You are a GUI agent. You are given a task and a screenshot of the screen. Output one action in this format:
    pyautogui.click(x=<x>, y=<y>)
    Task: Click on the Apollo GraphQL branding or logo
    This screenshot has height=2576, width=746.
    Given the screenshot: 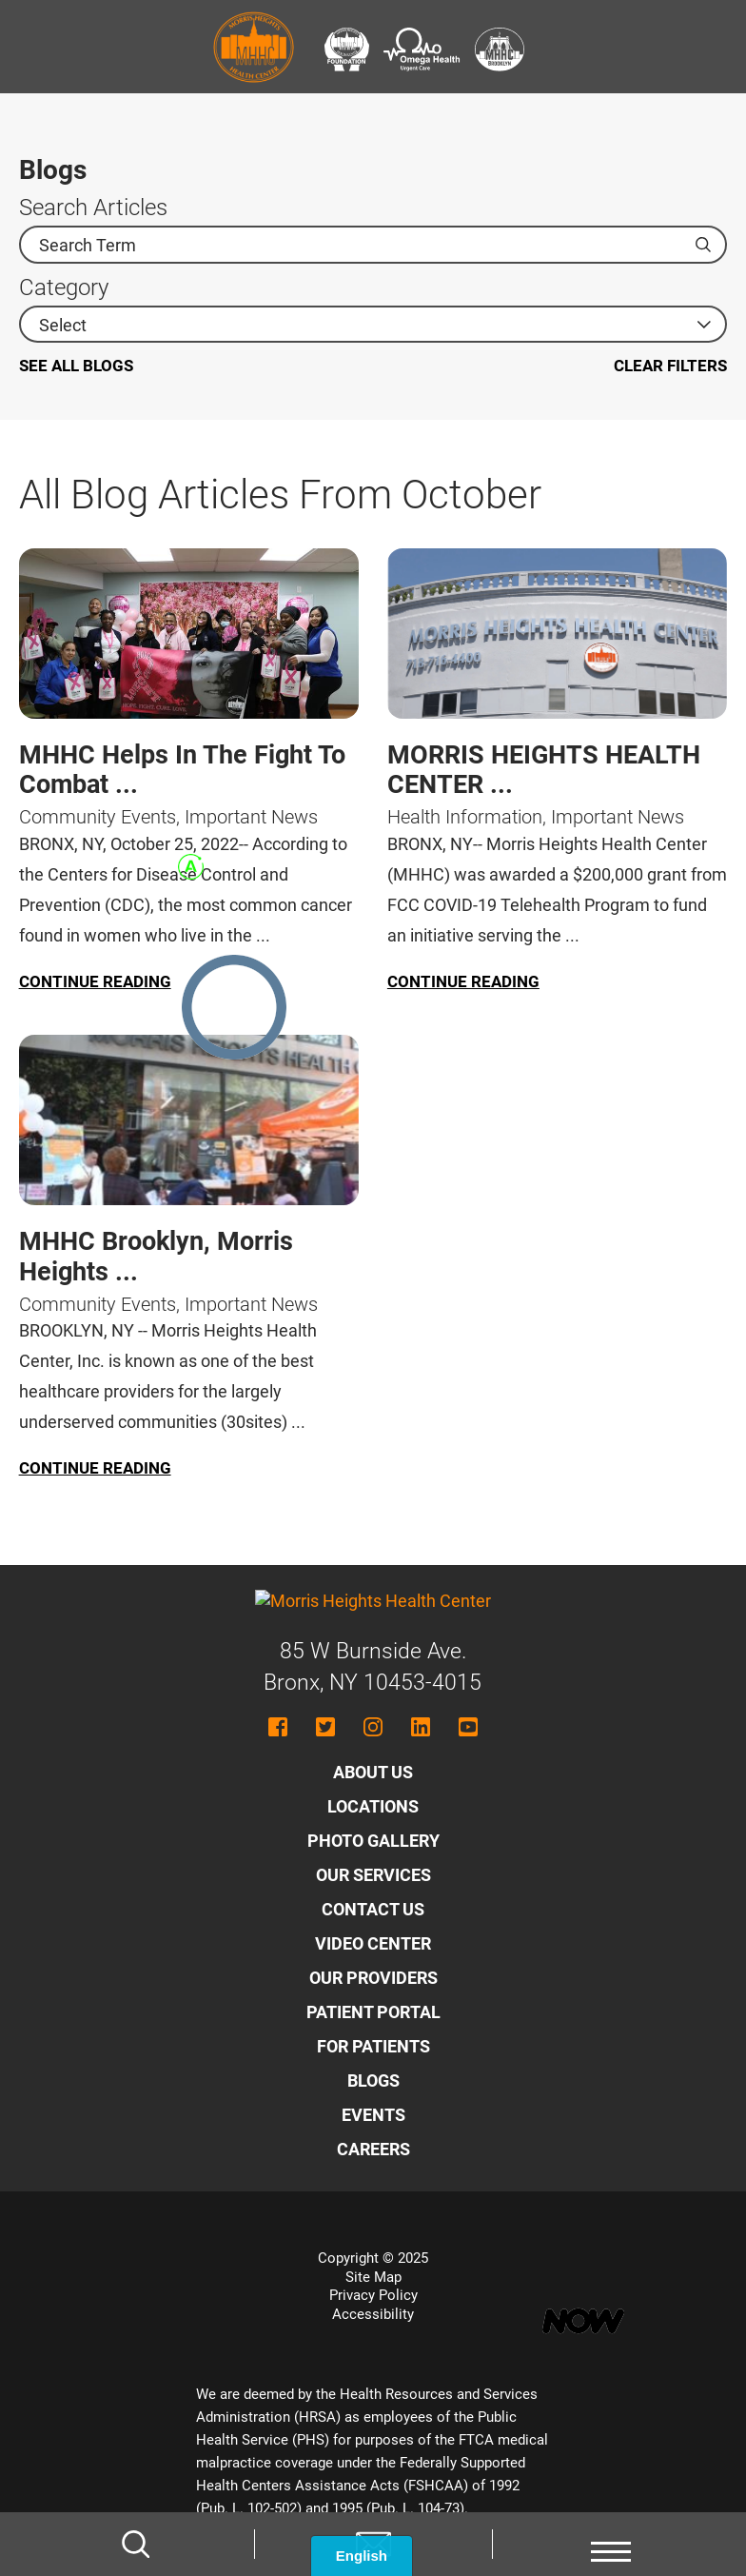 What is the action you would take?
    pyautogui.click(x=190, y=866)
    